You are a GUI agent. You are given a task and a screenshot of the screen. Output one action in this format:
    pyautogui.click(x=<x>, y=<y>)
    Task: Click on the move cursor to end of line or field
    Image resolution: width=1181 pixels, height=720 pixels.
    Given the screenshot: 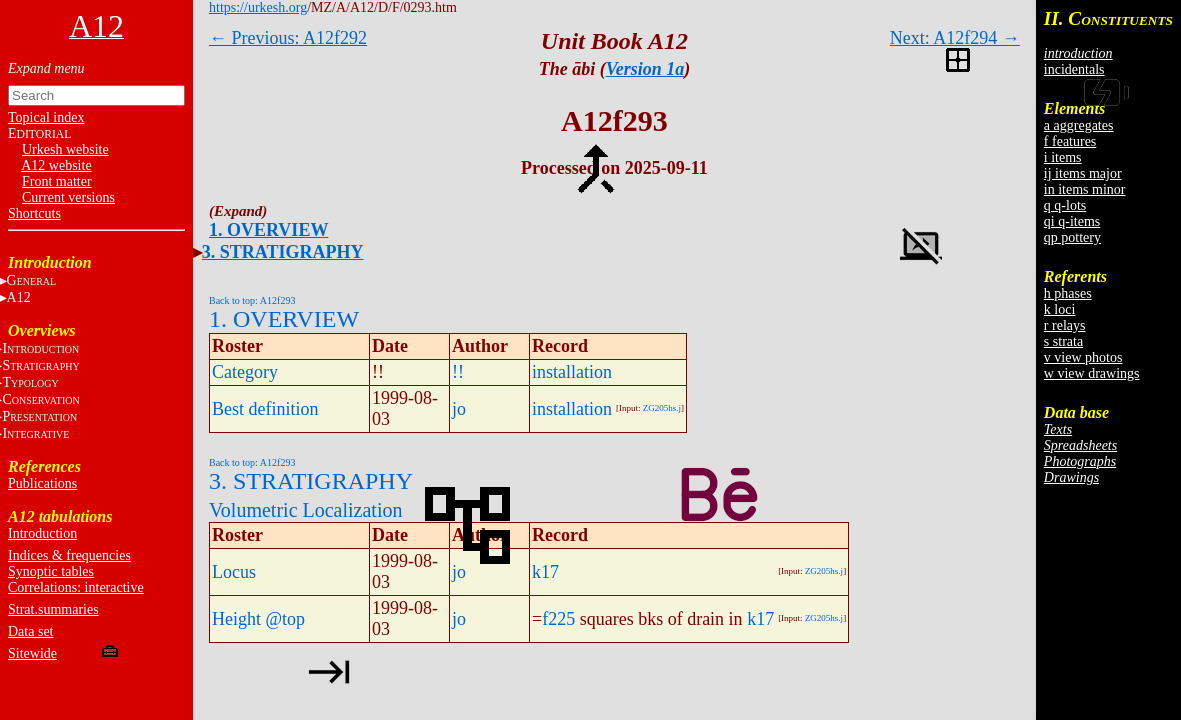 What is the action you would take?
    pyautogui.click(x=330, y=672)
    